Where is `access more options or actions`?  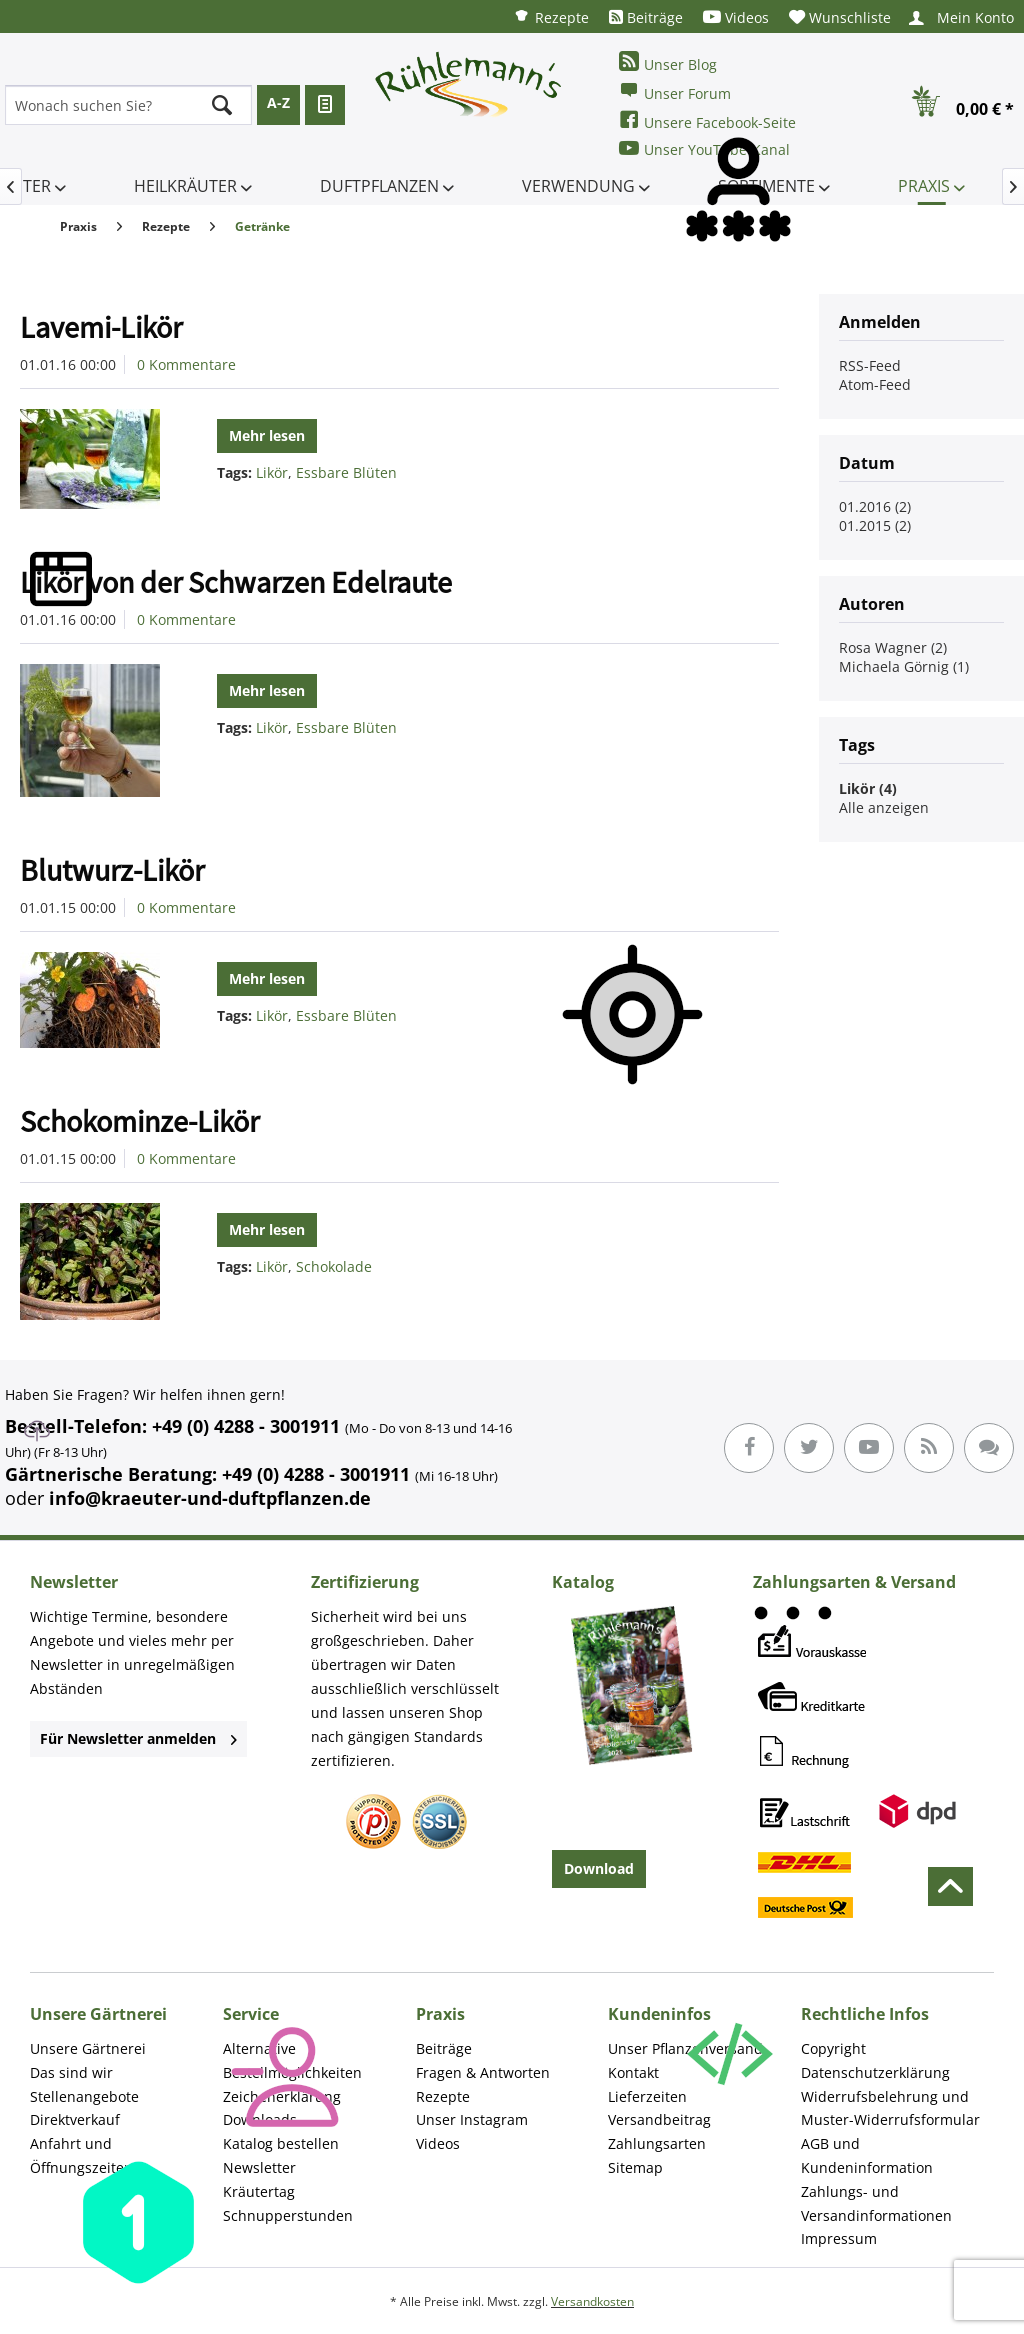 access more options or actions is located at coordinates (793, 1613).